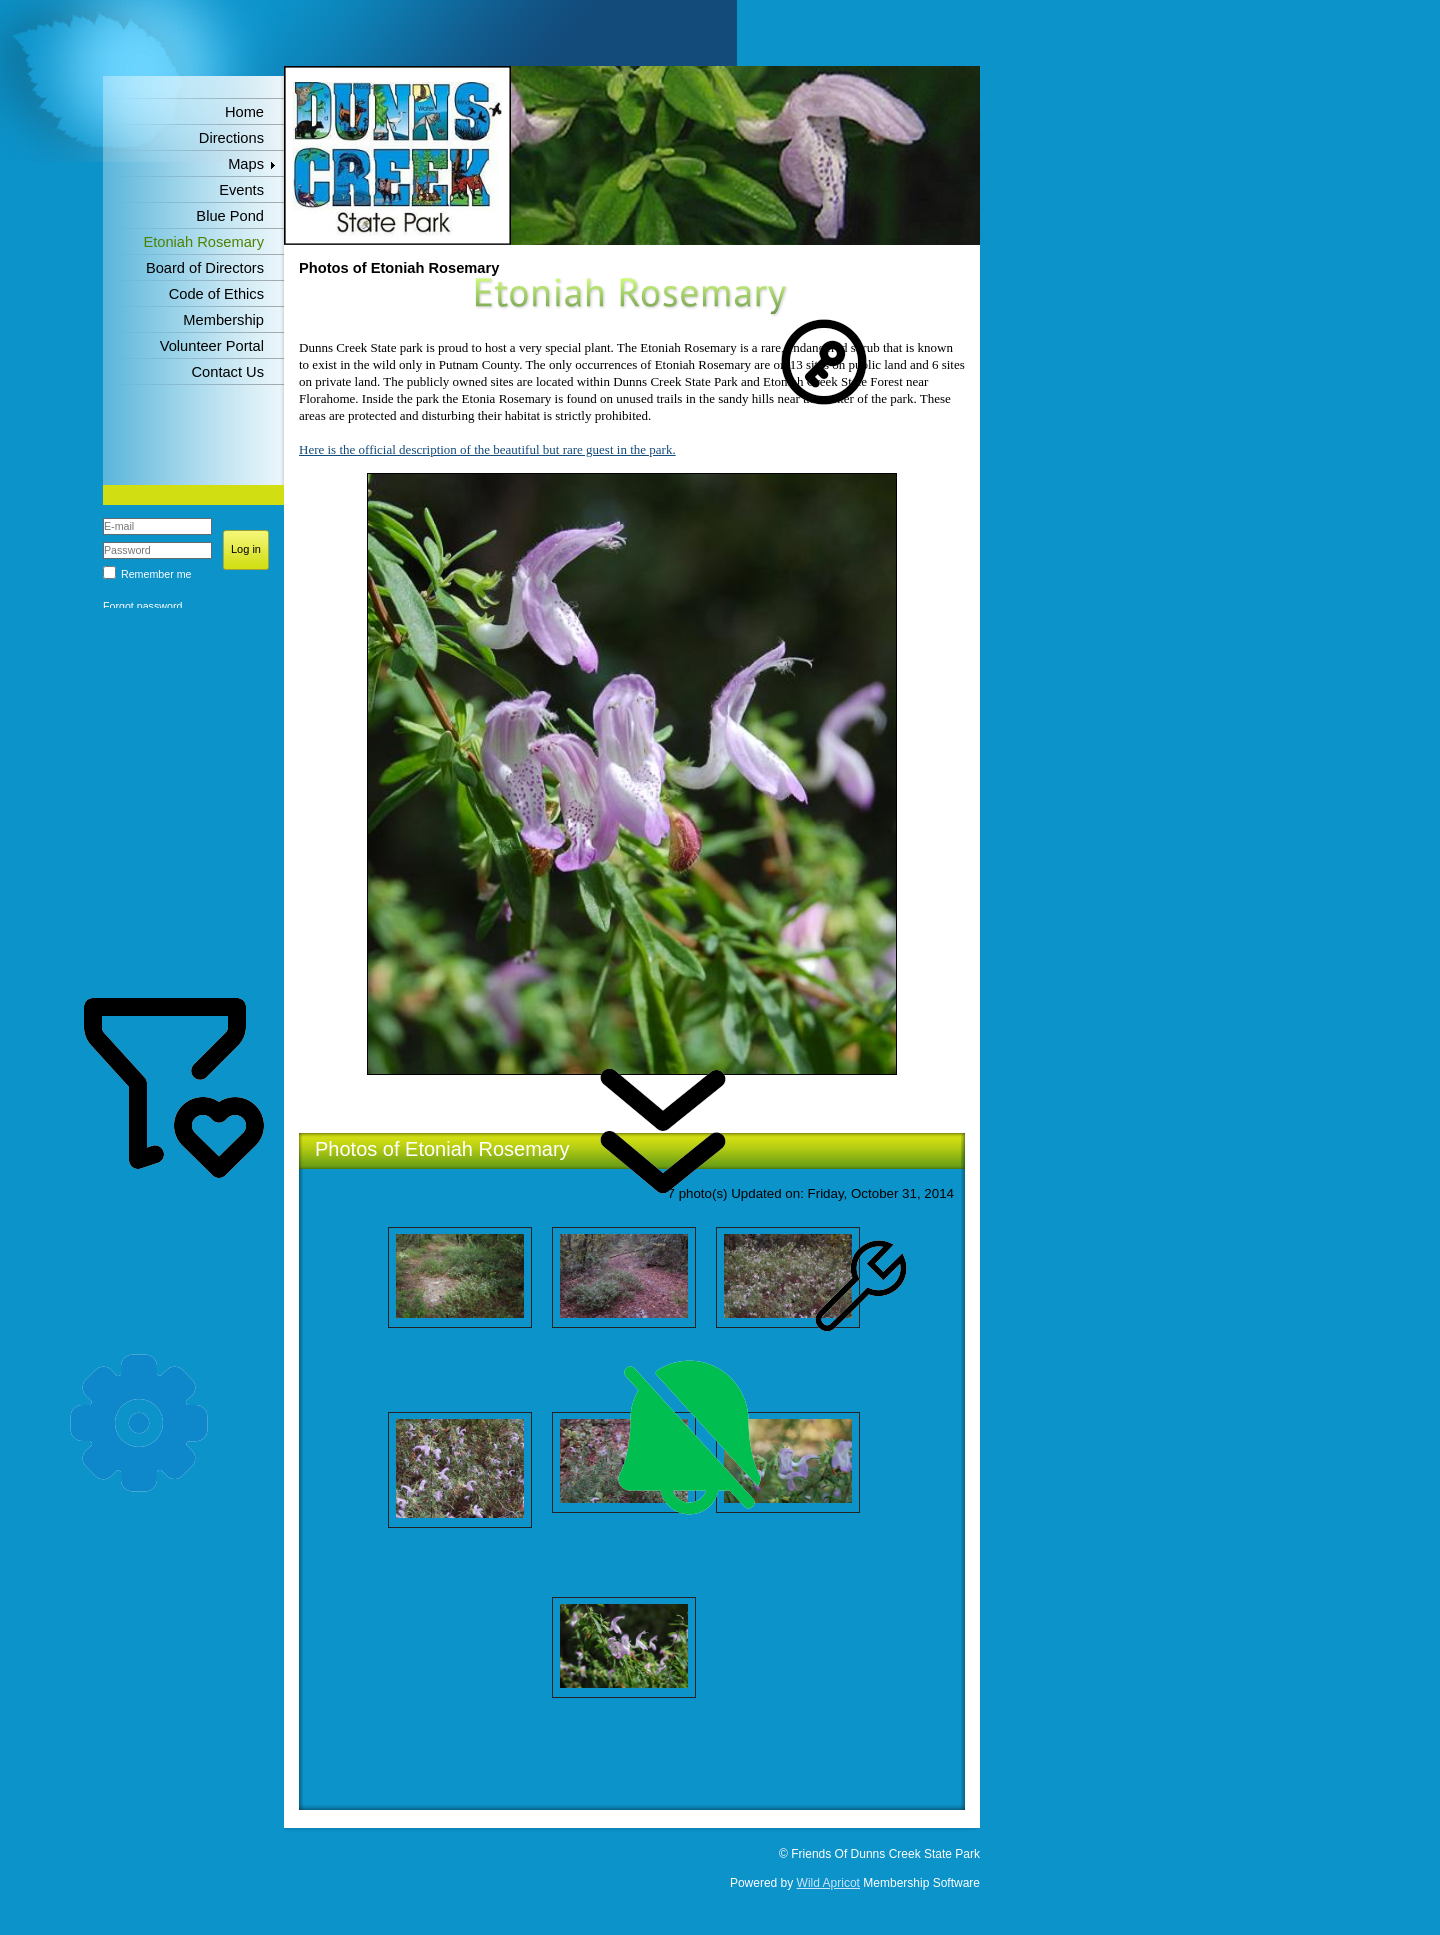  I want to click on access app settings, so click(139, 1423).